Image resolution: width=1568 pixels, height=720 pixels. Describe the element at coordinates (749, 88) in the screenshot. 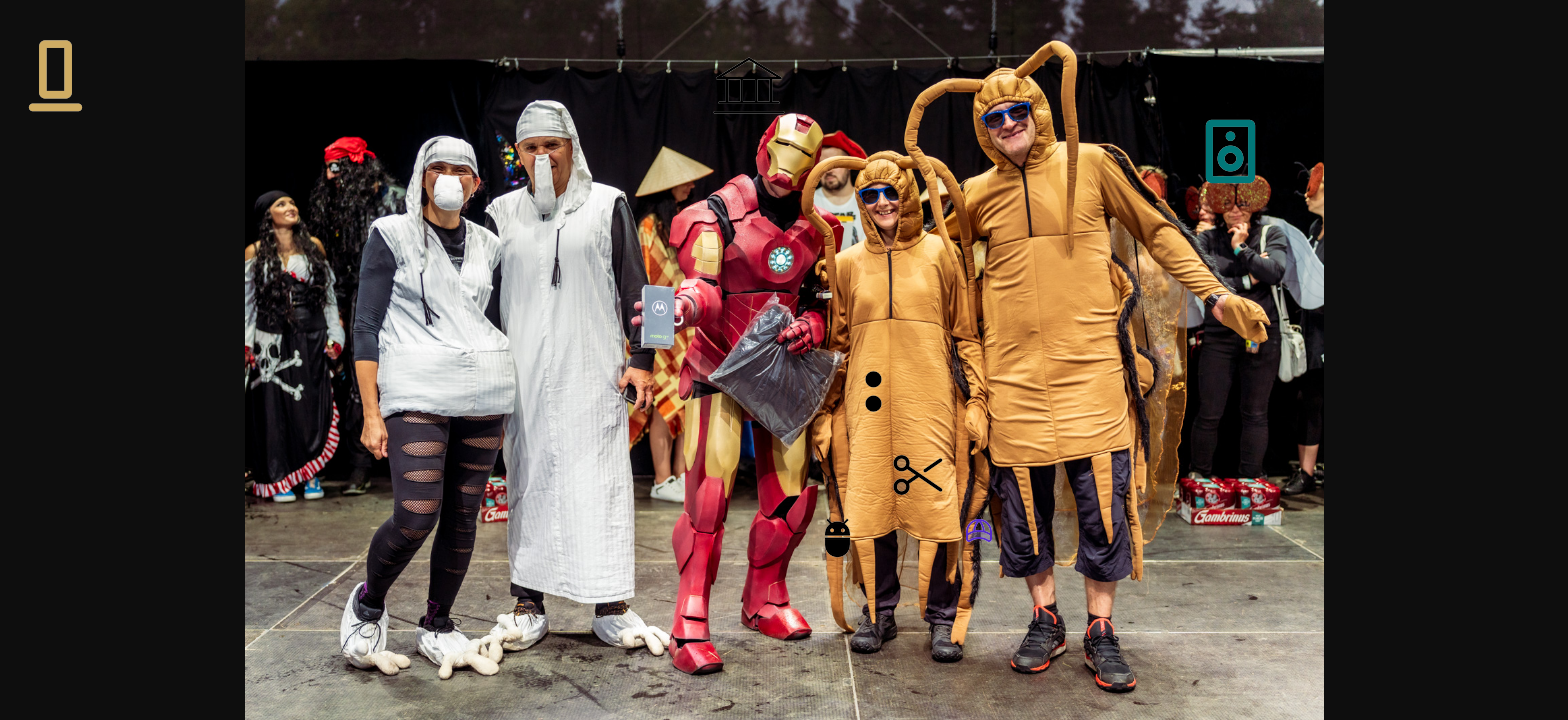

I see `access banking or financial services` at that location.